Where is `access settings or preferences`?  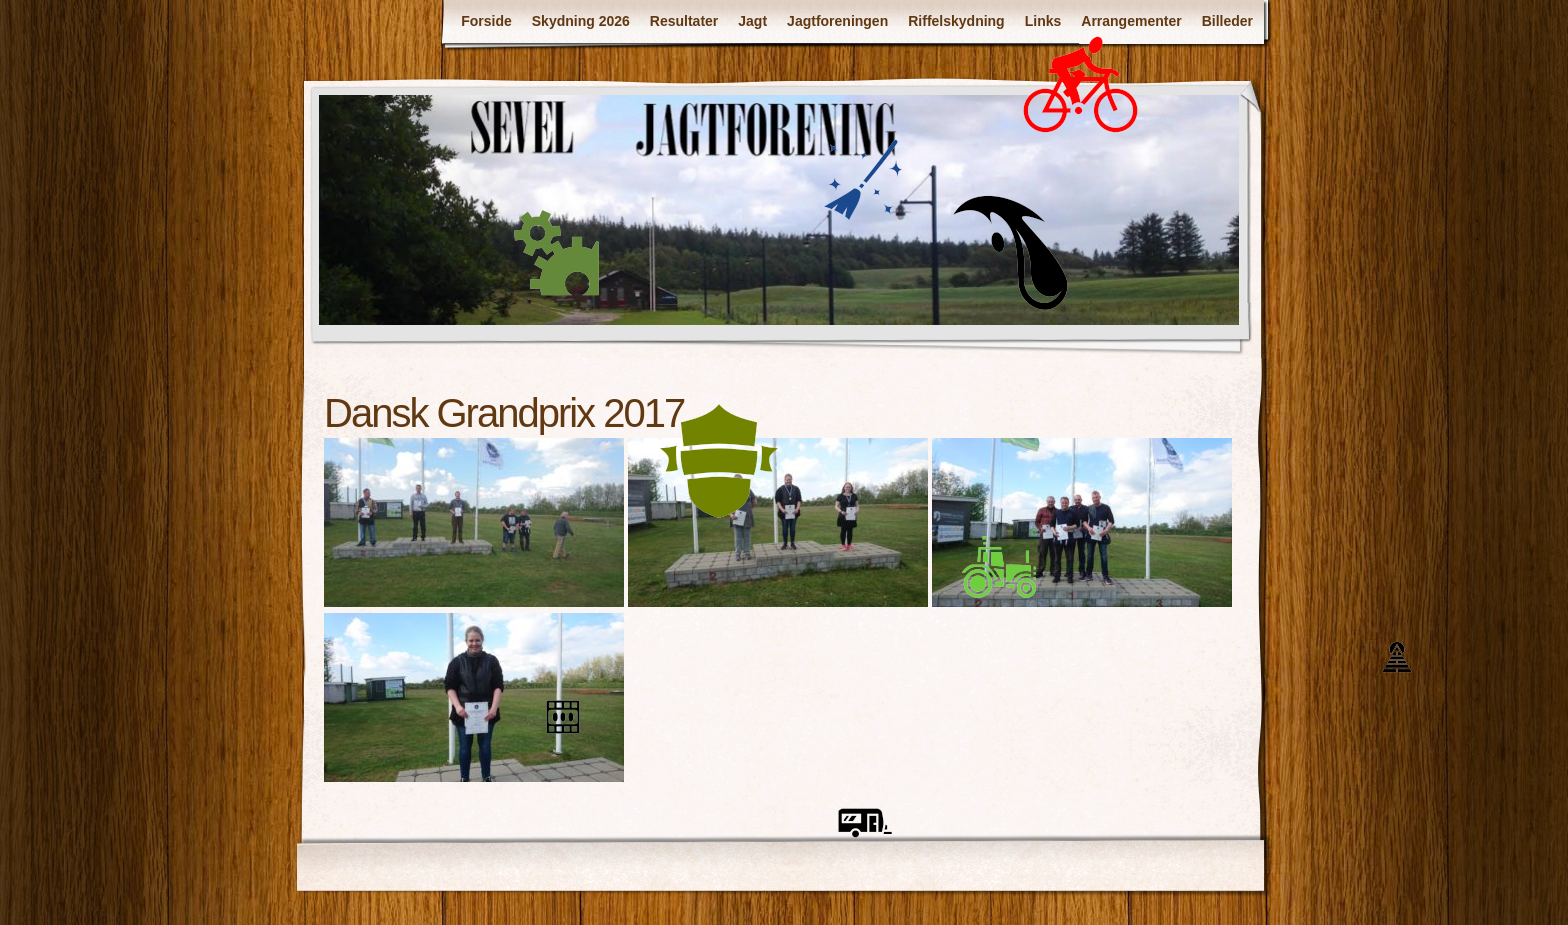 access settings or preferences is located at coordinates (556, 252).